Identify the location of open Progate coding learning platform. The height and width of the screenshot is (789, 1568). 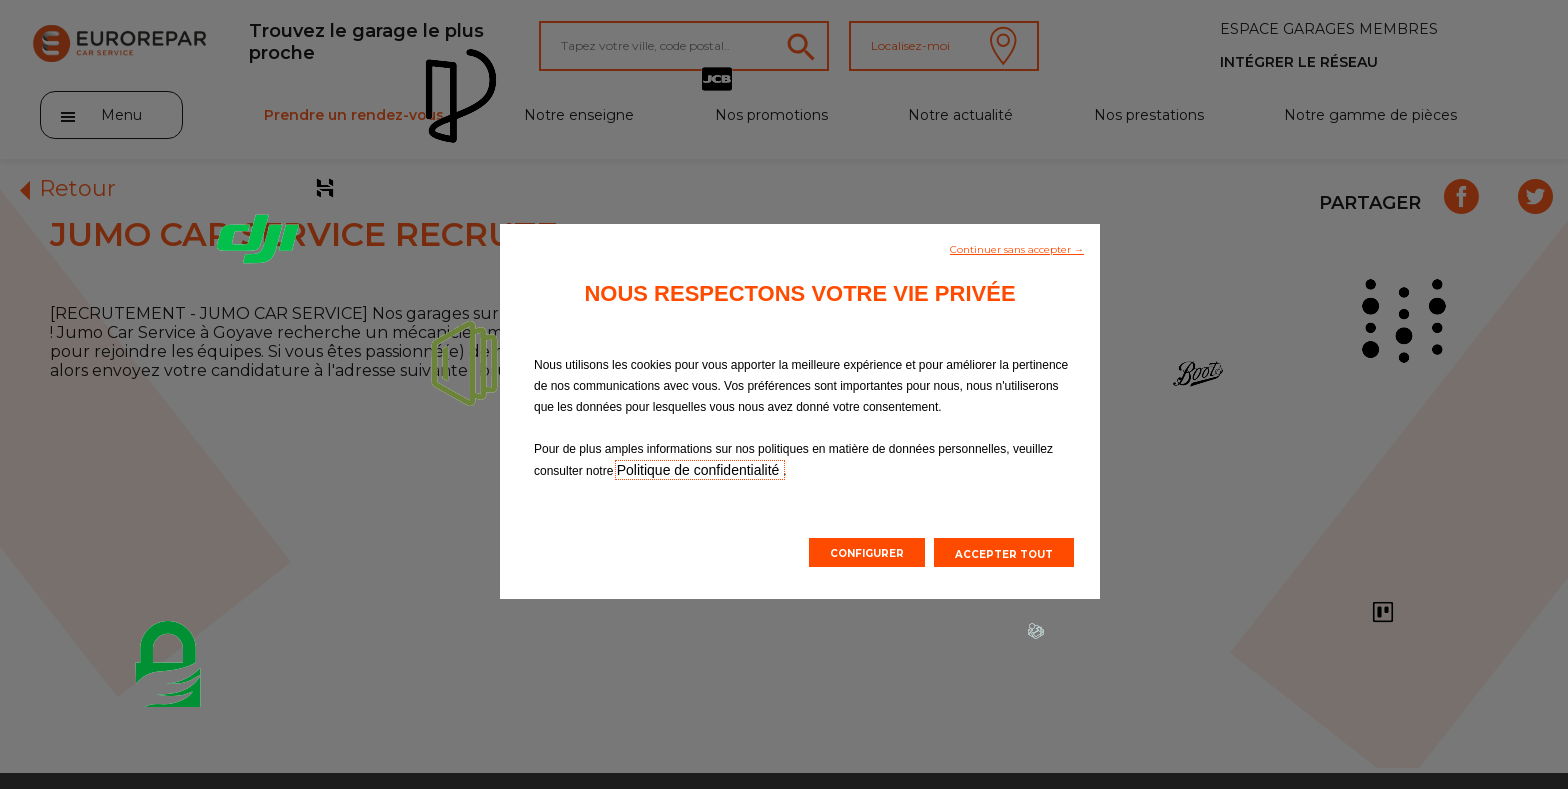
(461, 96).